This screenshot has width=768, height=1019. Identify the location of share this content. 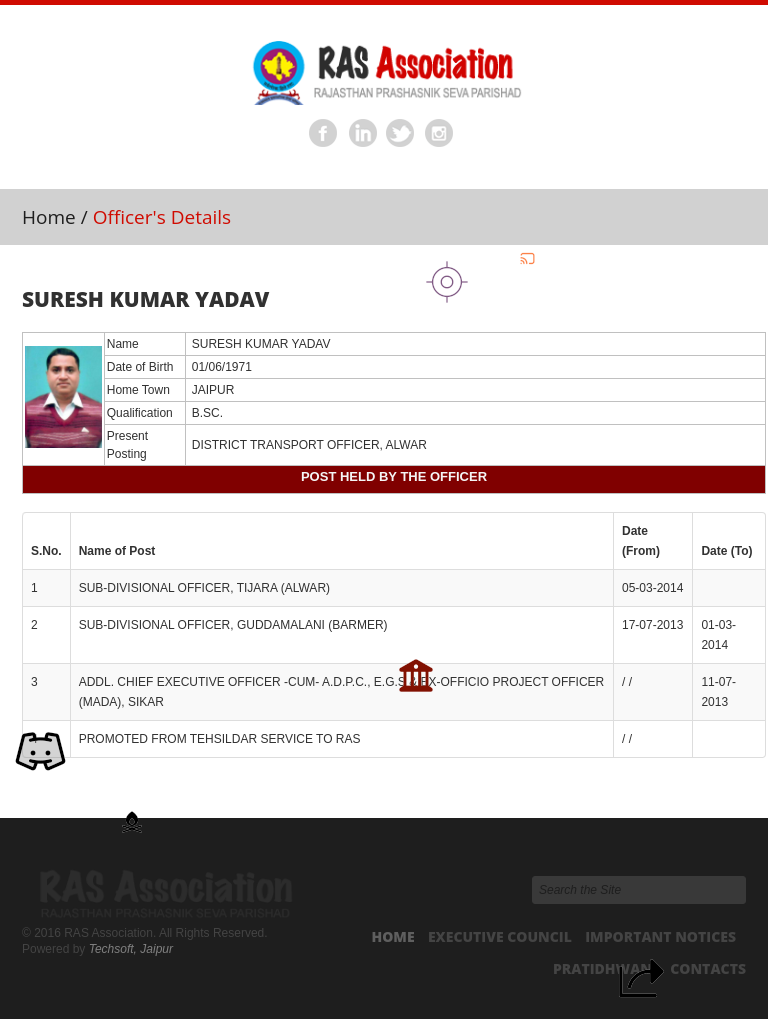
(641, 976).